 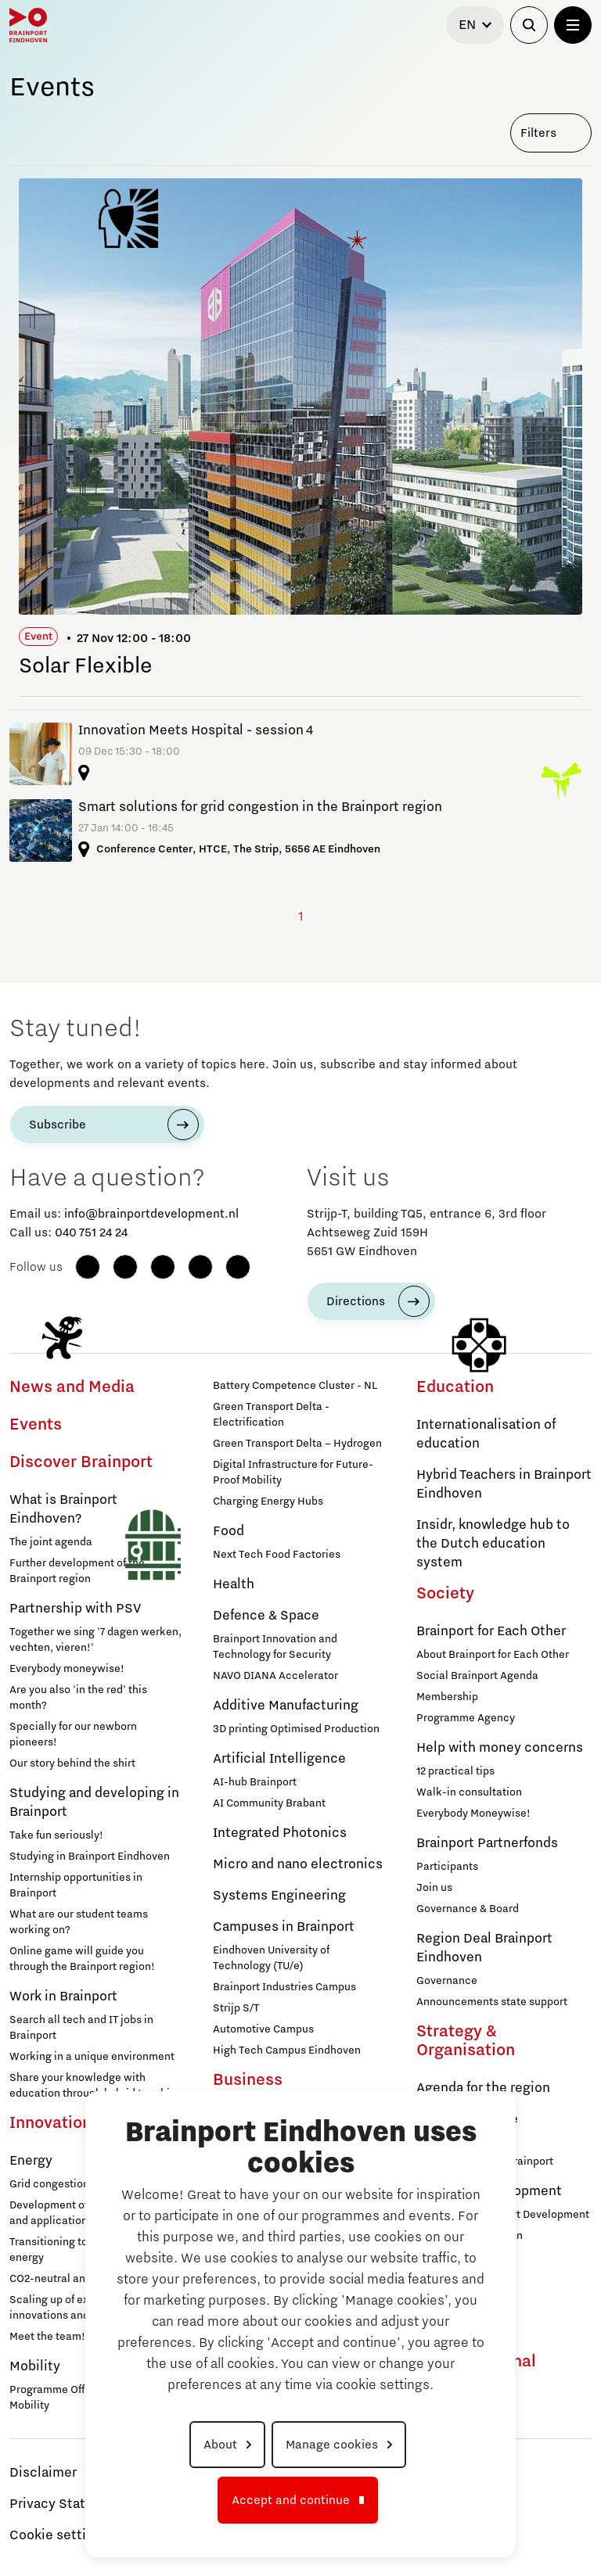 What do you see at coordinates (357, 239) in the screenshot?
I see `activate laser or beam attack` at bounding box center [357, 239].